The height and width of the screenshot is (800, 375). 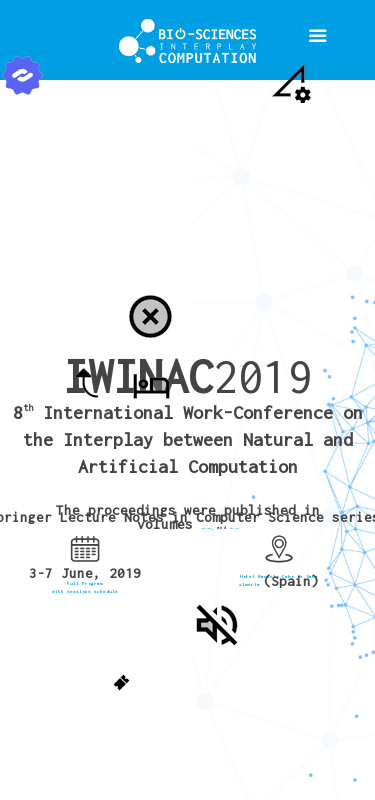 What do you see at coordinates (150, 316) in the screenshot?
I see `close or dismiss a dialog` at bounding box center [150, 316].